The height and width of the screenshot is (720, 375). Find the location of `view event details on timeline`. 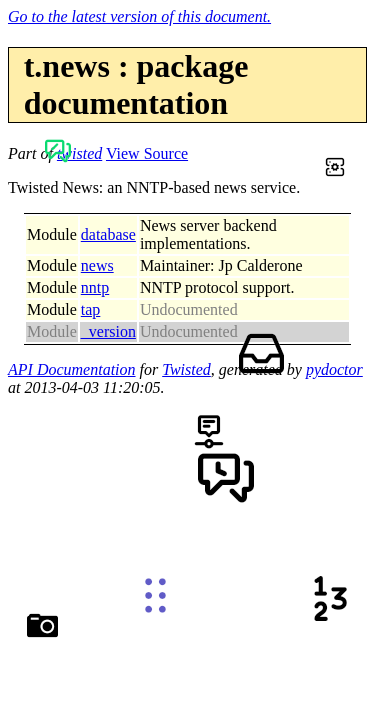

view event details on timeline is located at coordinates (209, 431).